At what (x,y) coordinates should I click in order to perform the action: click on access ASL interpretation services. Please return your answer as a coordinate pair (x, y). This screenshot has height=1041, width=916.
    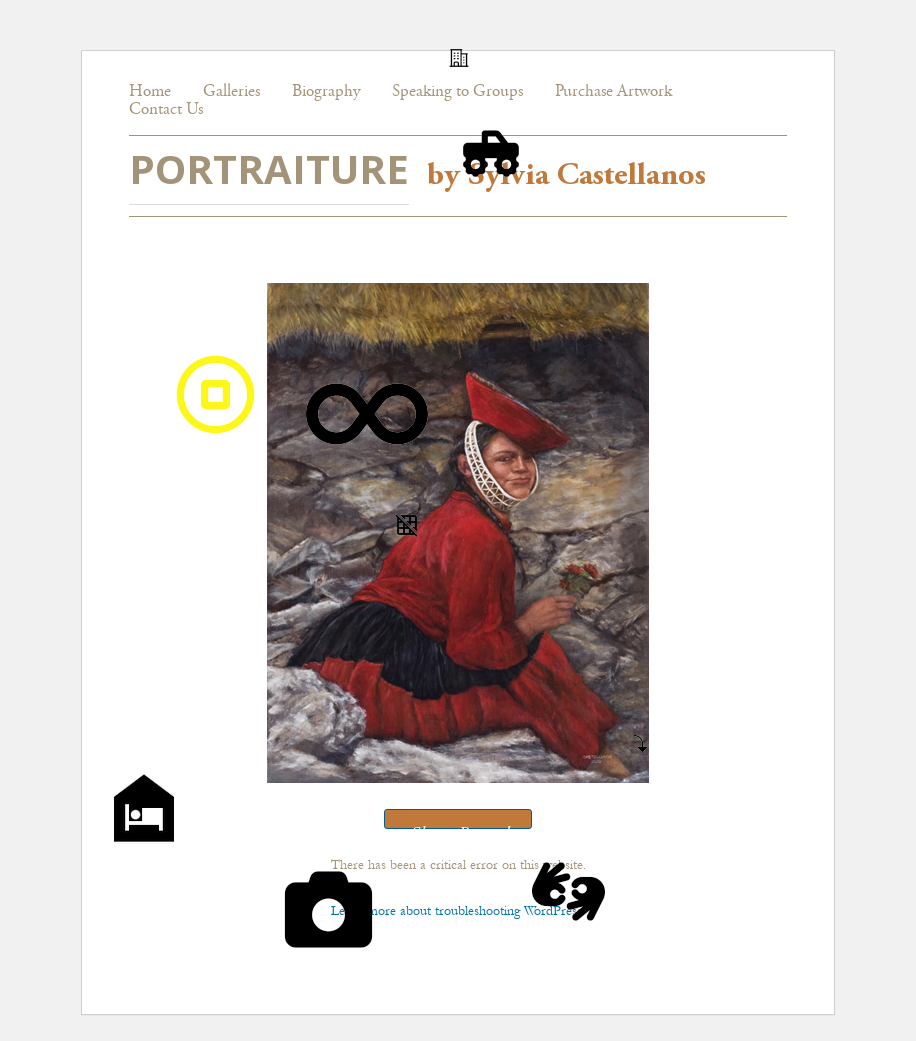
    Looking at the image, I should click on (568, 891).